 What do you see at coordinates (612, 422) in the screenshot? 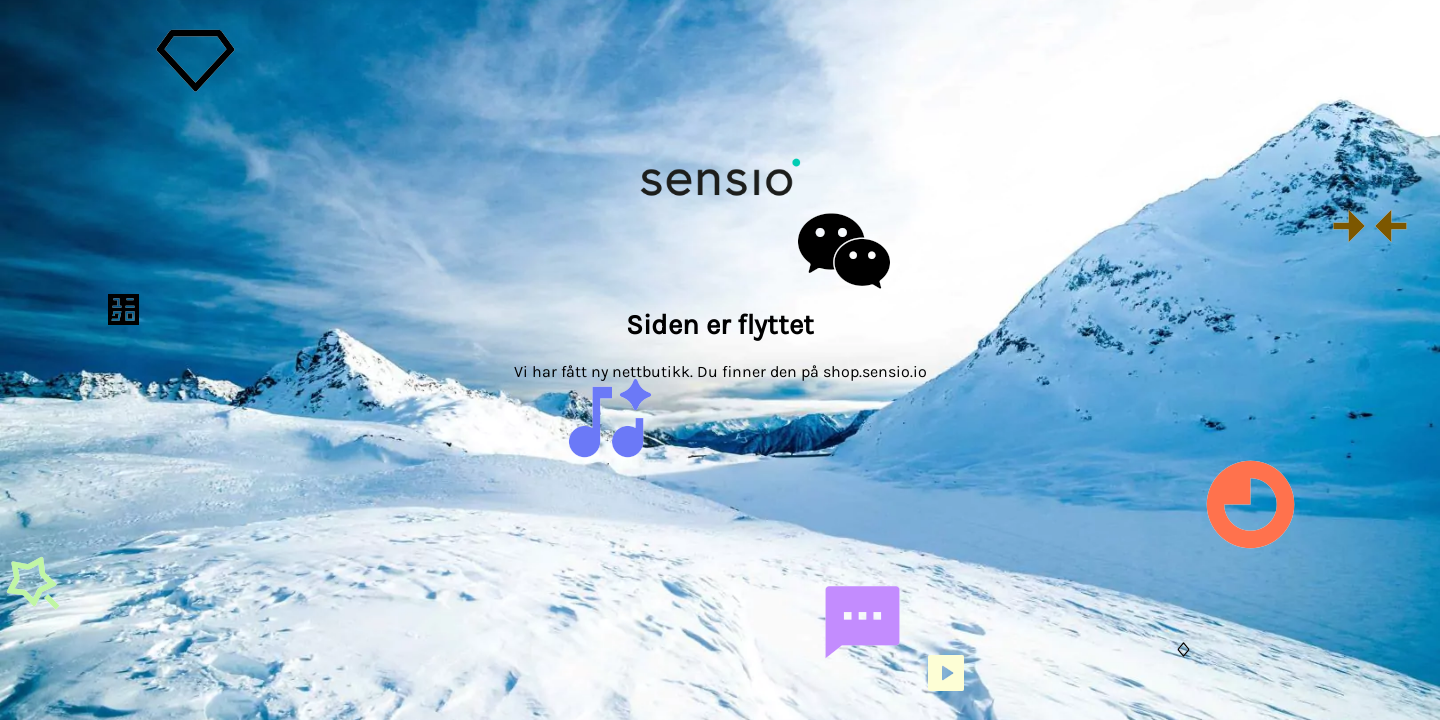
I see `access AI-powered music features` at bounding box center [612, 422].